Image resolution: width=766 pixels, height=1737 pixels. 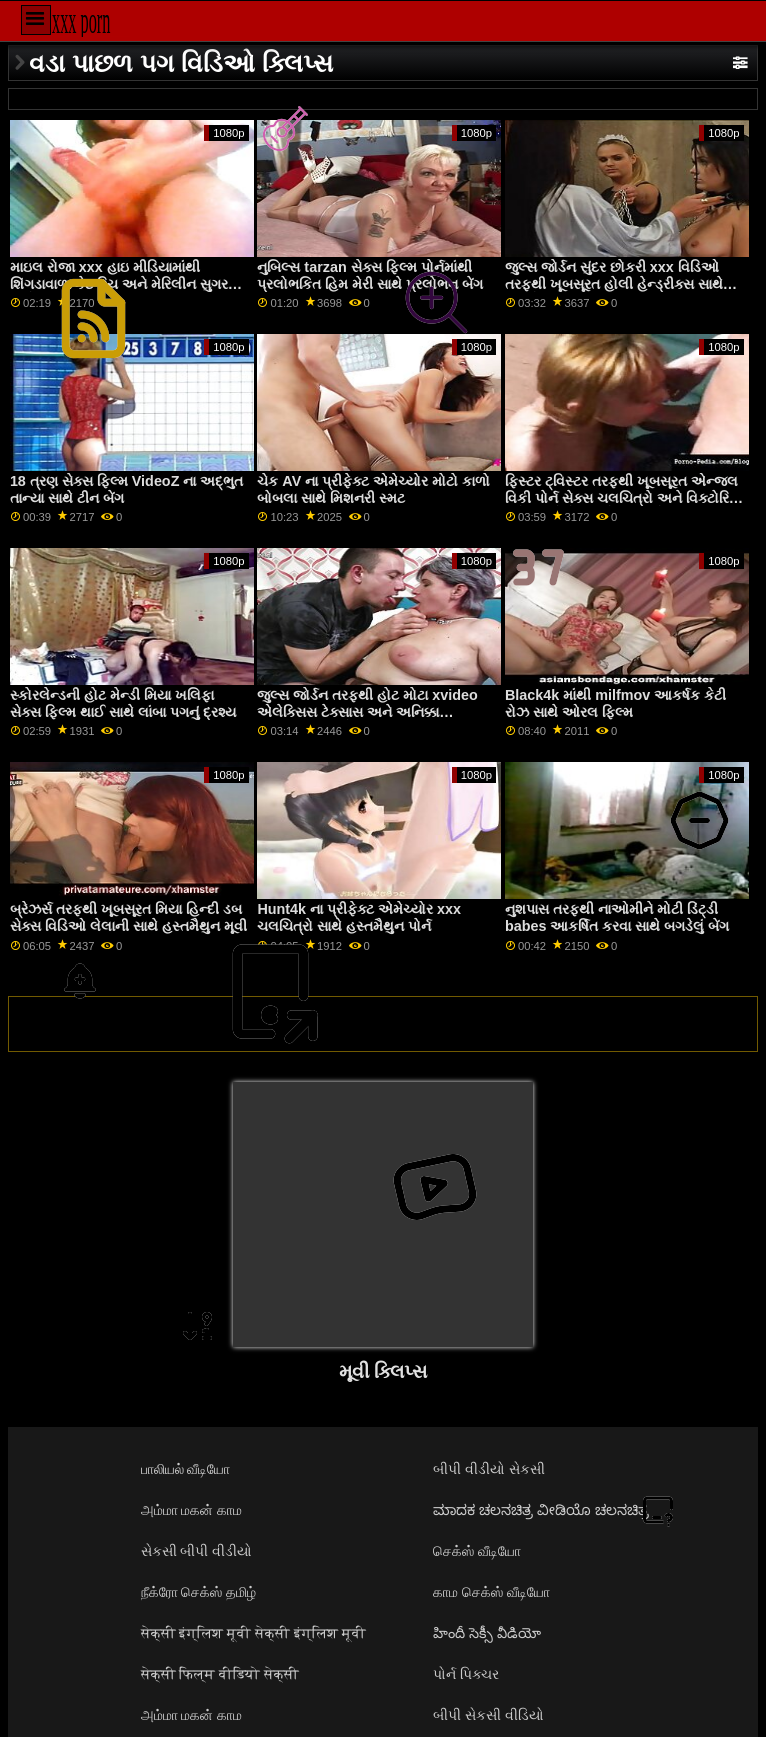 What do you see at coordinates (436, 302) in the screenshot?
I see `zoom in on content` at bounding box center [436, 302].